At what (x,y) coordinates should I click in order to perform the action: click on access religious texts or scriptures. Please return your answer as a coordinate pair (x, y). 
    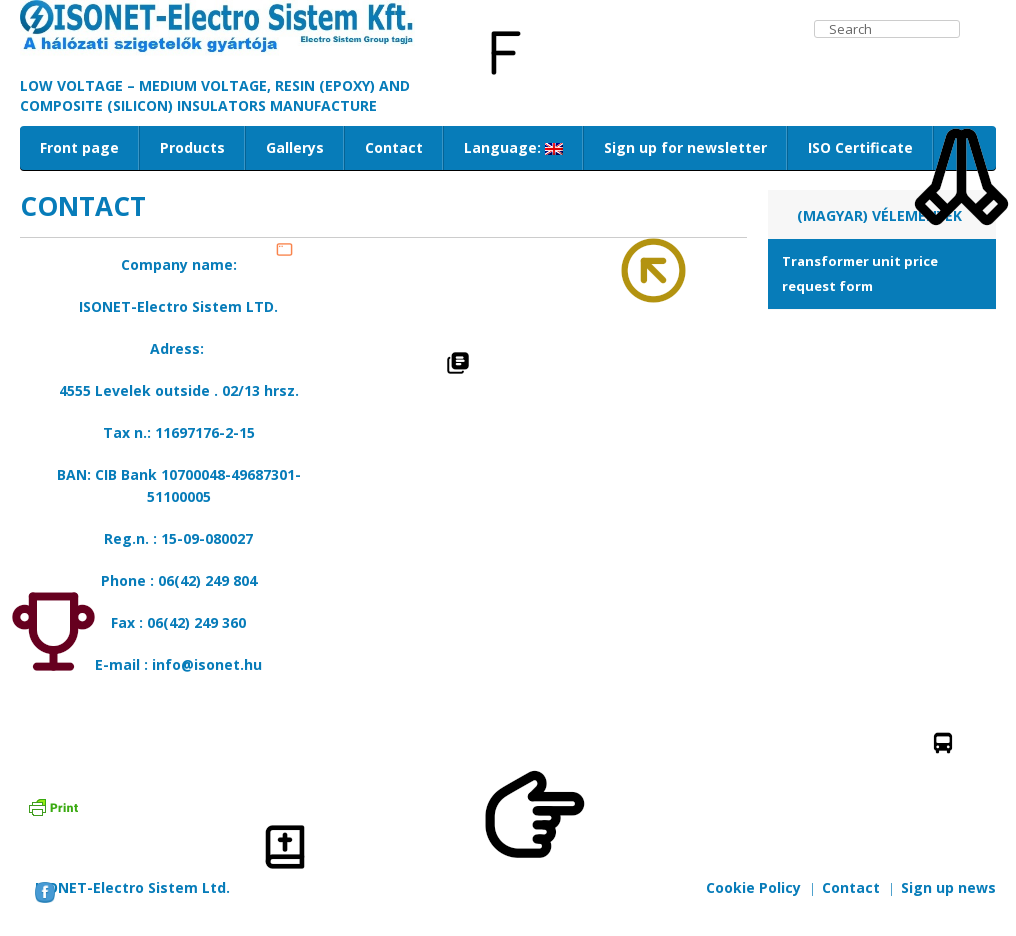
    Looking at the image, I should click on (285, 847).